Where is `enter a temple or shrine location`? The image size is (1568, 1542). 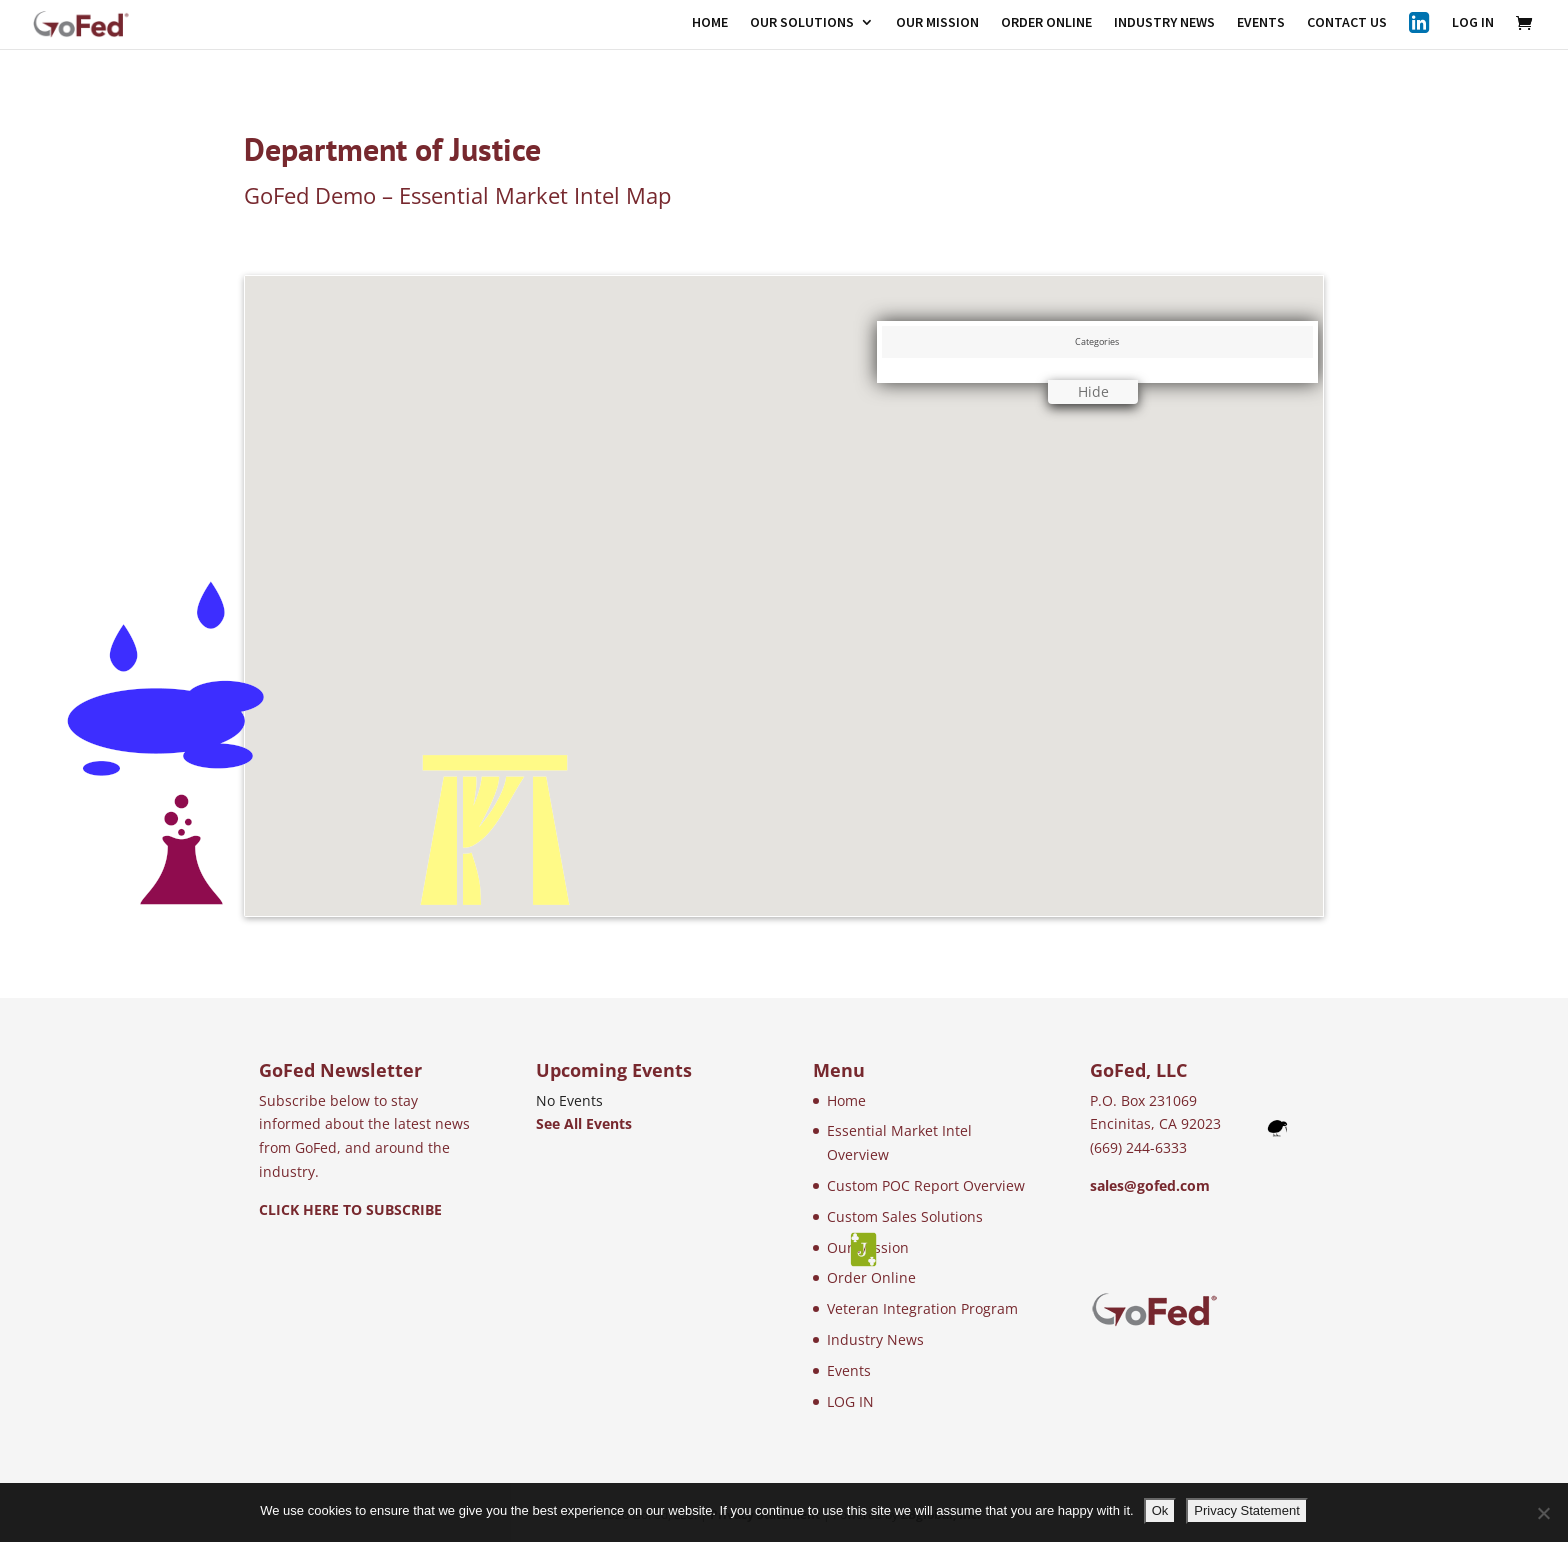 enter a temple or shrine location is located at coordinates (495, 830).